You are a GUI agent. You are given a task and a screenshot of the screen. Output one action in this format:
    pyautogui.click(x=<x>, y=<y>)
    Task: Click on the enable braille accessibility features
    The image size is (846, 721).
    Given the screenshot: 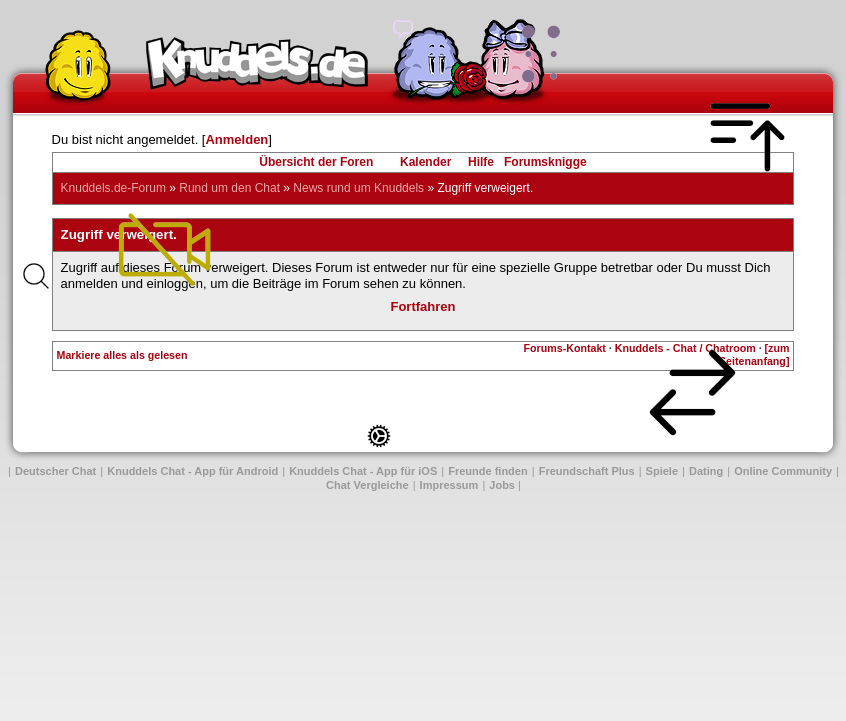 What is the action you would take?
    pyautogui.click(x=541, y=54)
    